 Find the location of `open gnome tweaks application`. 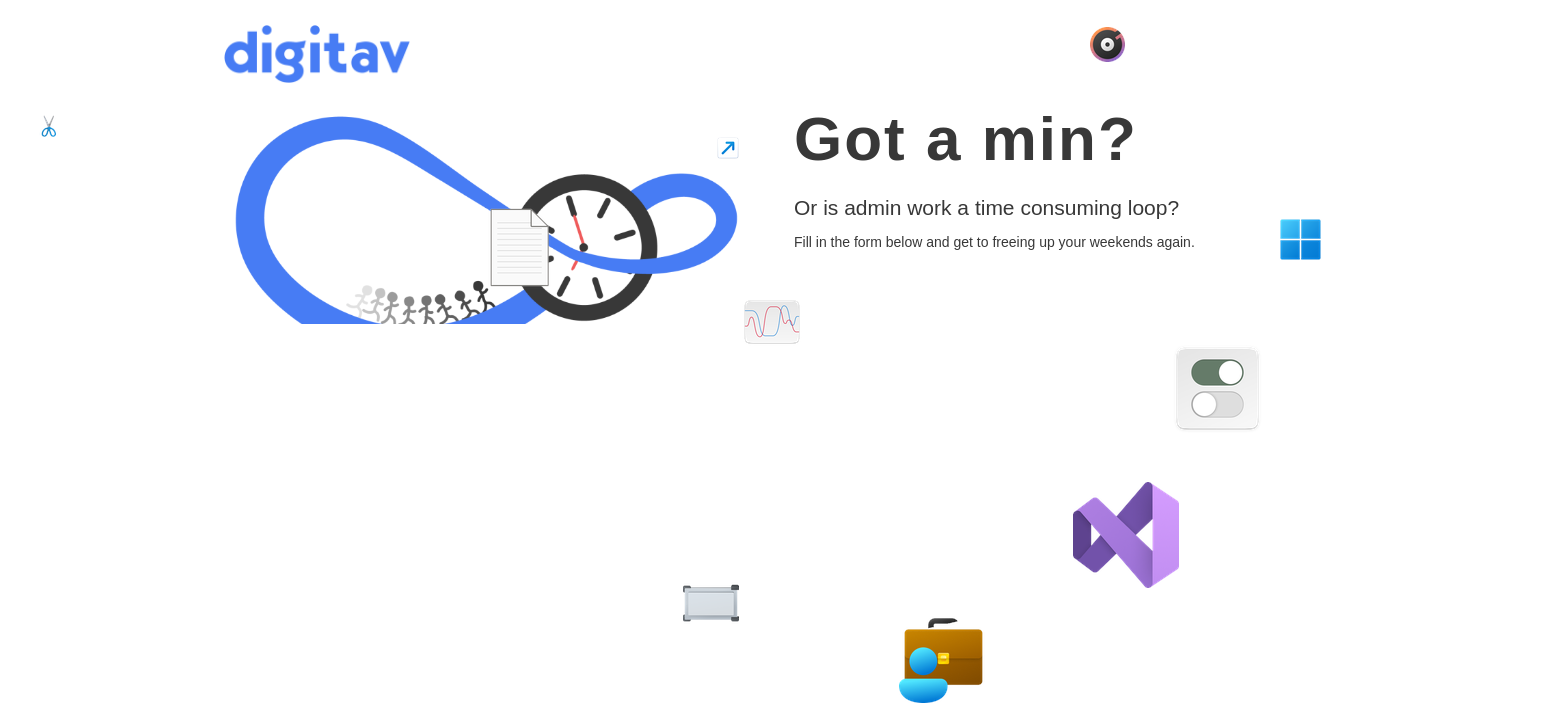

open gnome tweaks application is located at coordinates (1217, 388).